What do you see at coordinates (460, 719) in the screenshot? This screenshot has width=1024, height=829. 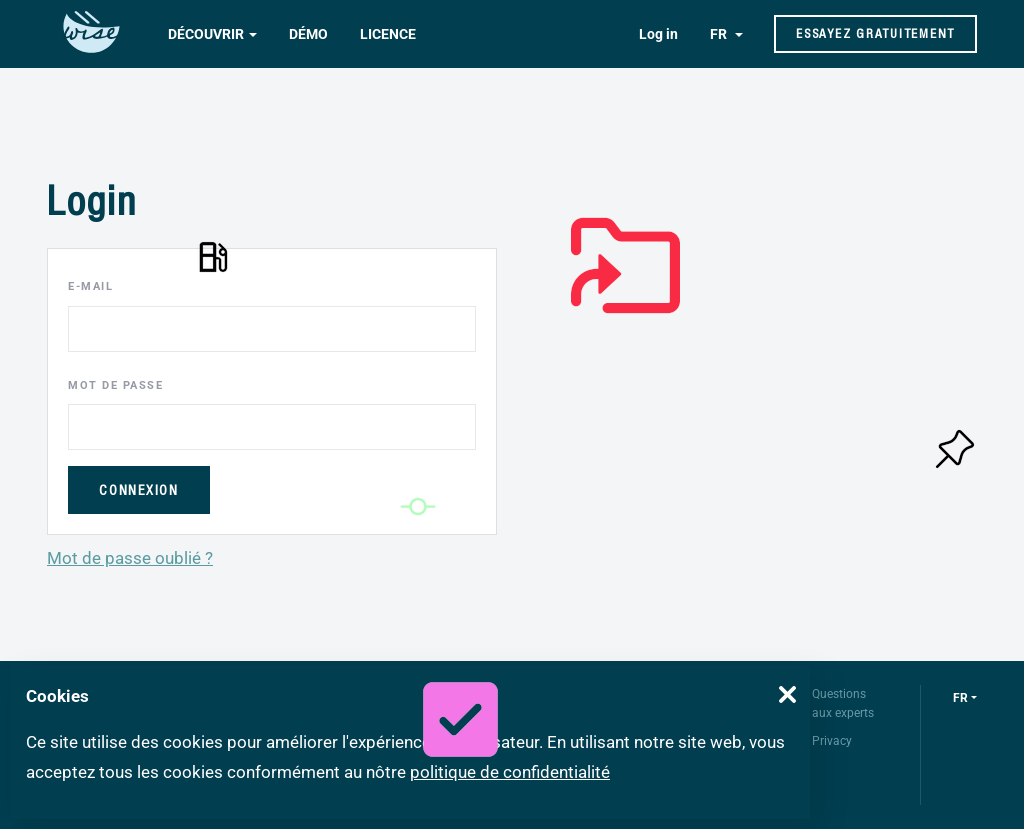 I see `a selected or checked item` at bounding box center [460, 719].